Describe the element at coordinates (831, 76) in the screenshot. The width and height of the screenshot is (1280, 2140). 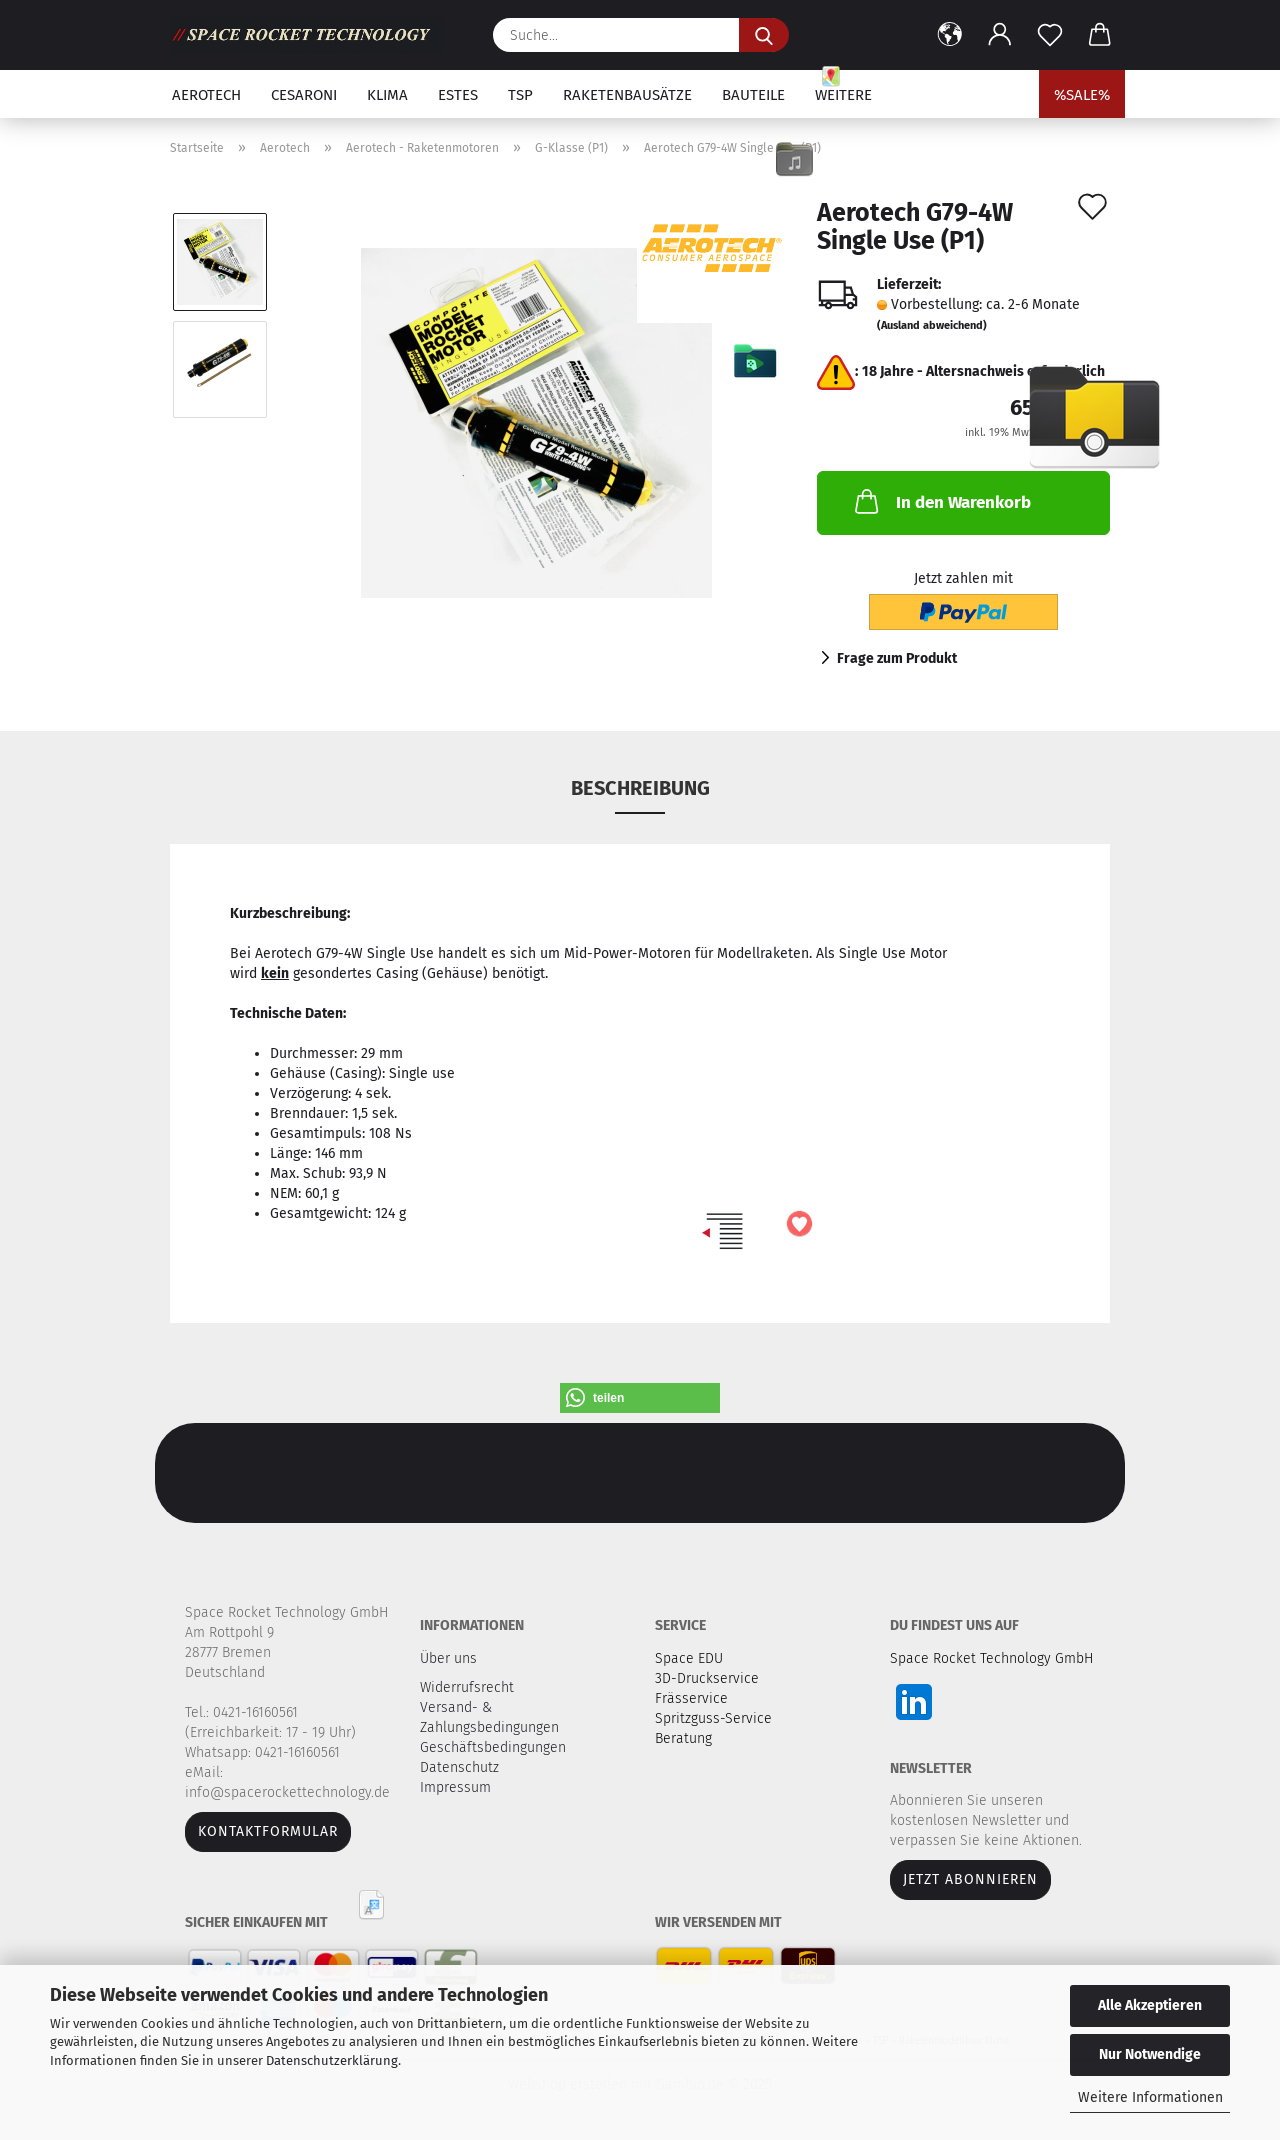
I see `open a GPX route or waypoint file` at that location.